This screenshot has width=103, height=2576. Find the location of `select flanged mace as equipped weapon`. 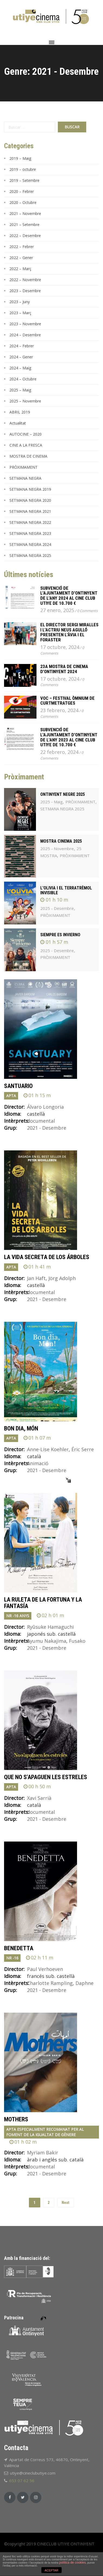

select flanged mace as equipped weapon is located at coordinates (67, 1917).